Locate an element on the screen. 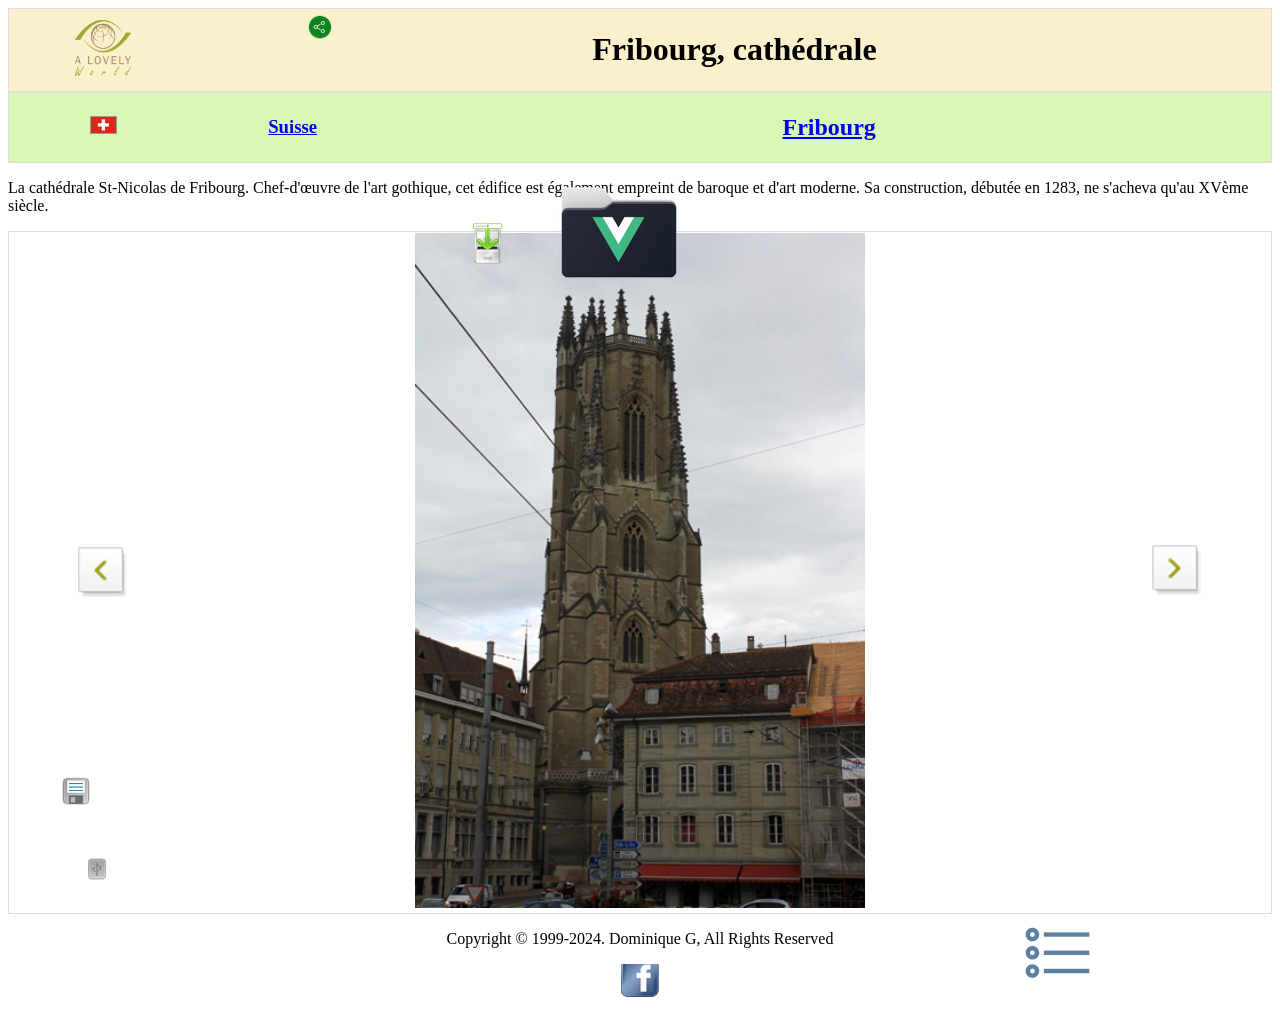  view task list or to-do items is located at coordinates (1057, 950).